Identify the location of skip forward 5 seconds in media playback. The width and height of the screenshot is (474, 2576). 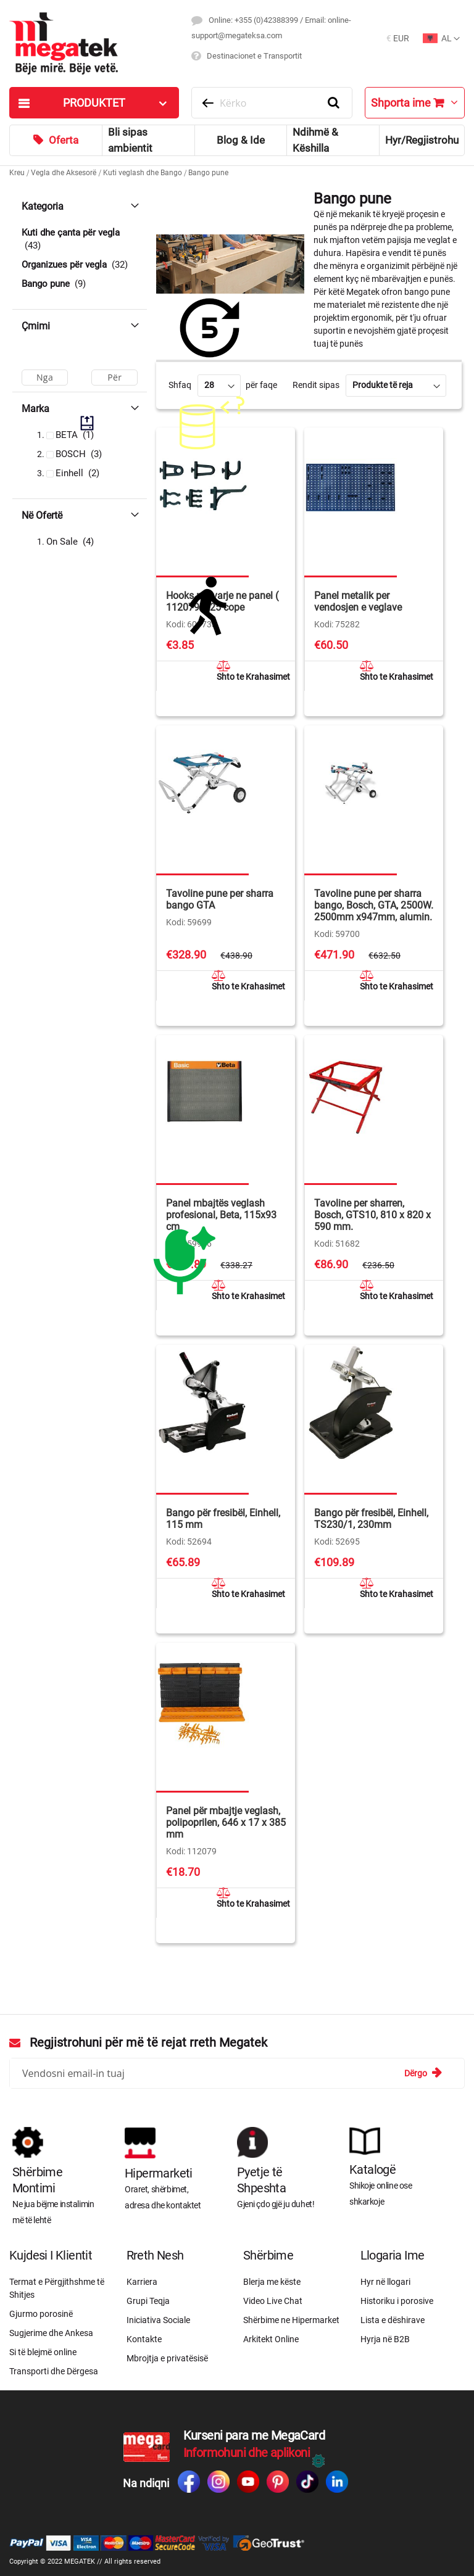
(209, 328).